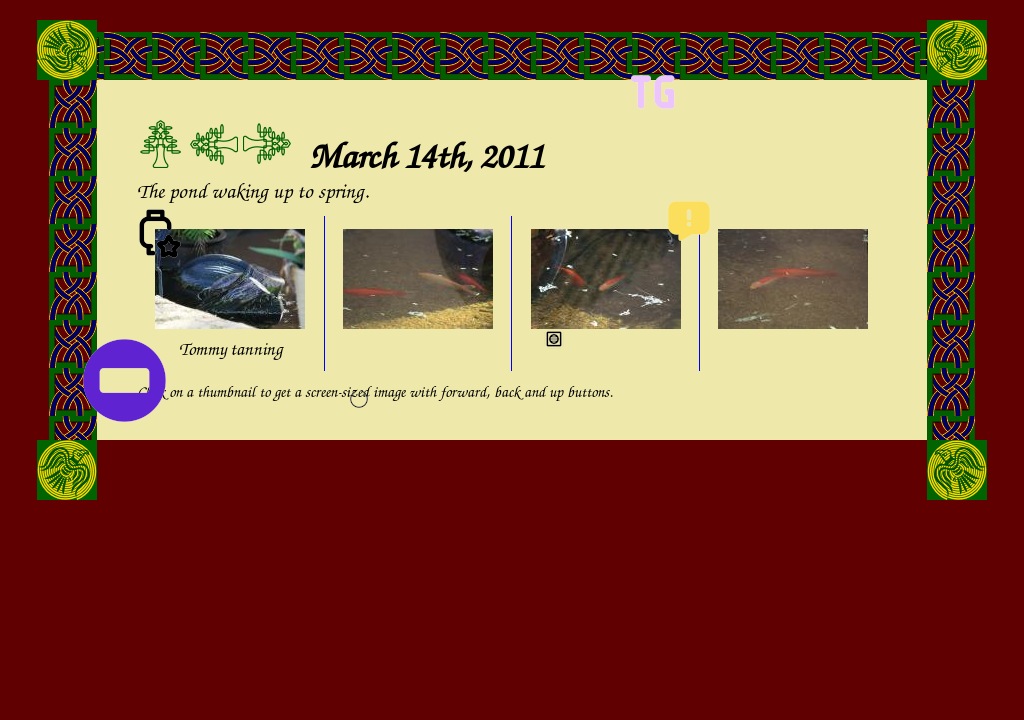 The width and height of the screenshot is (1024, 720). Describe the element at coordinates (651, 92) in the screenshot. I see `tangent function in a math or calculator app` at that location.